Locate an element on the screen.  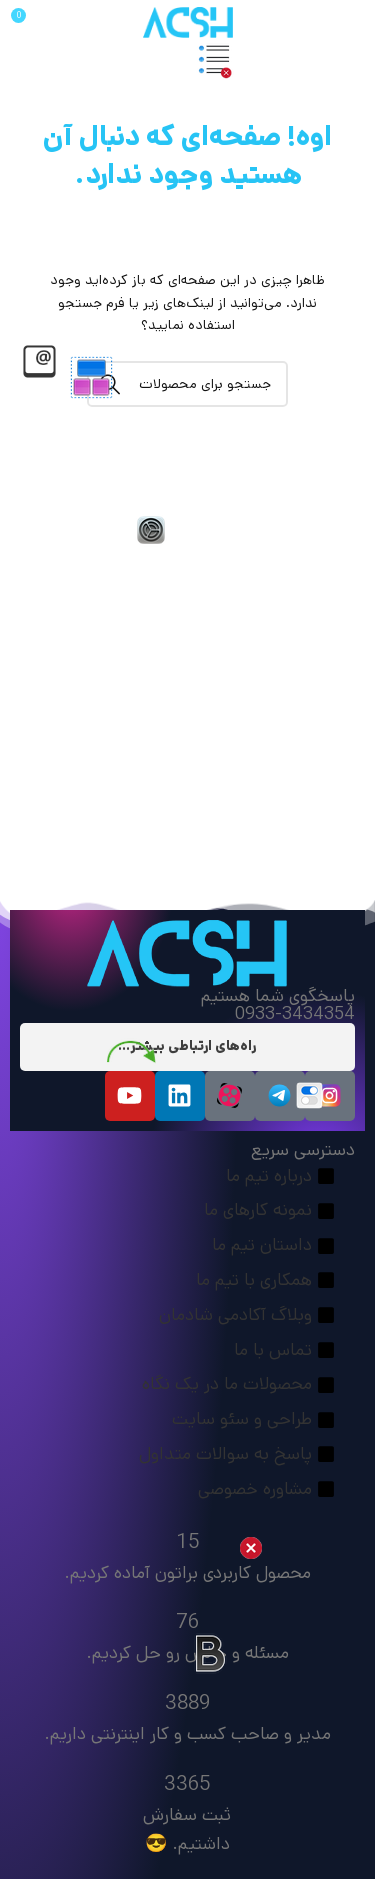
open gnome tweaks to customize desktop settings is located at coordinates (309, 1095).